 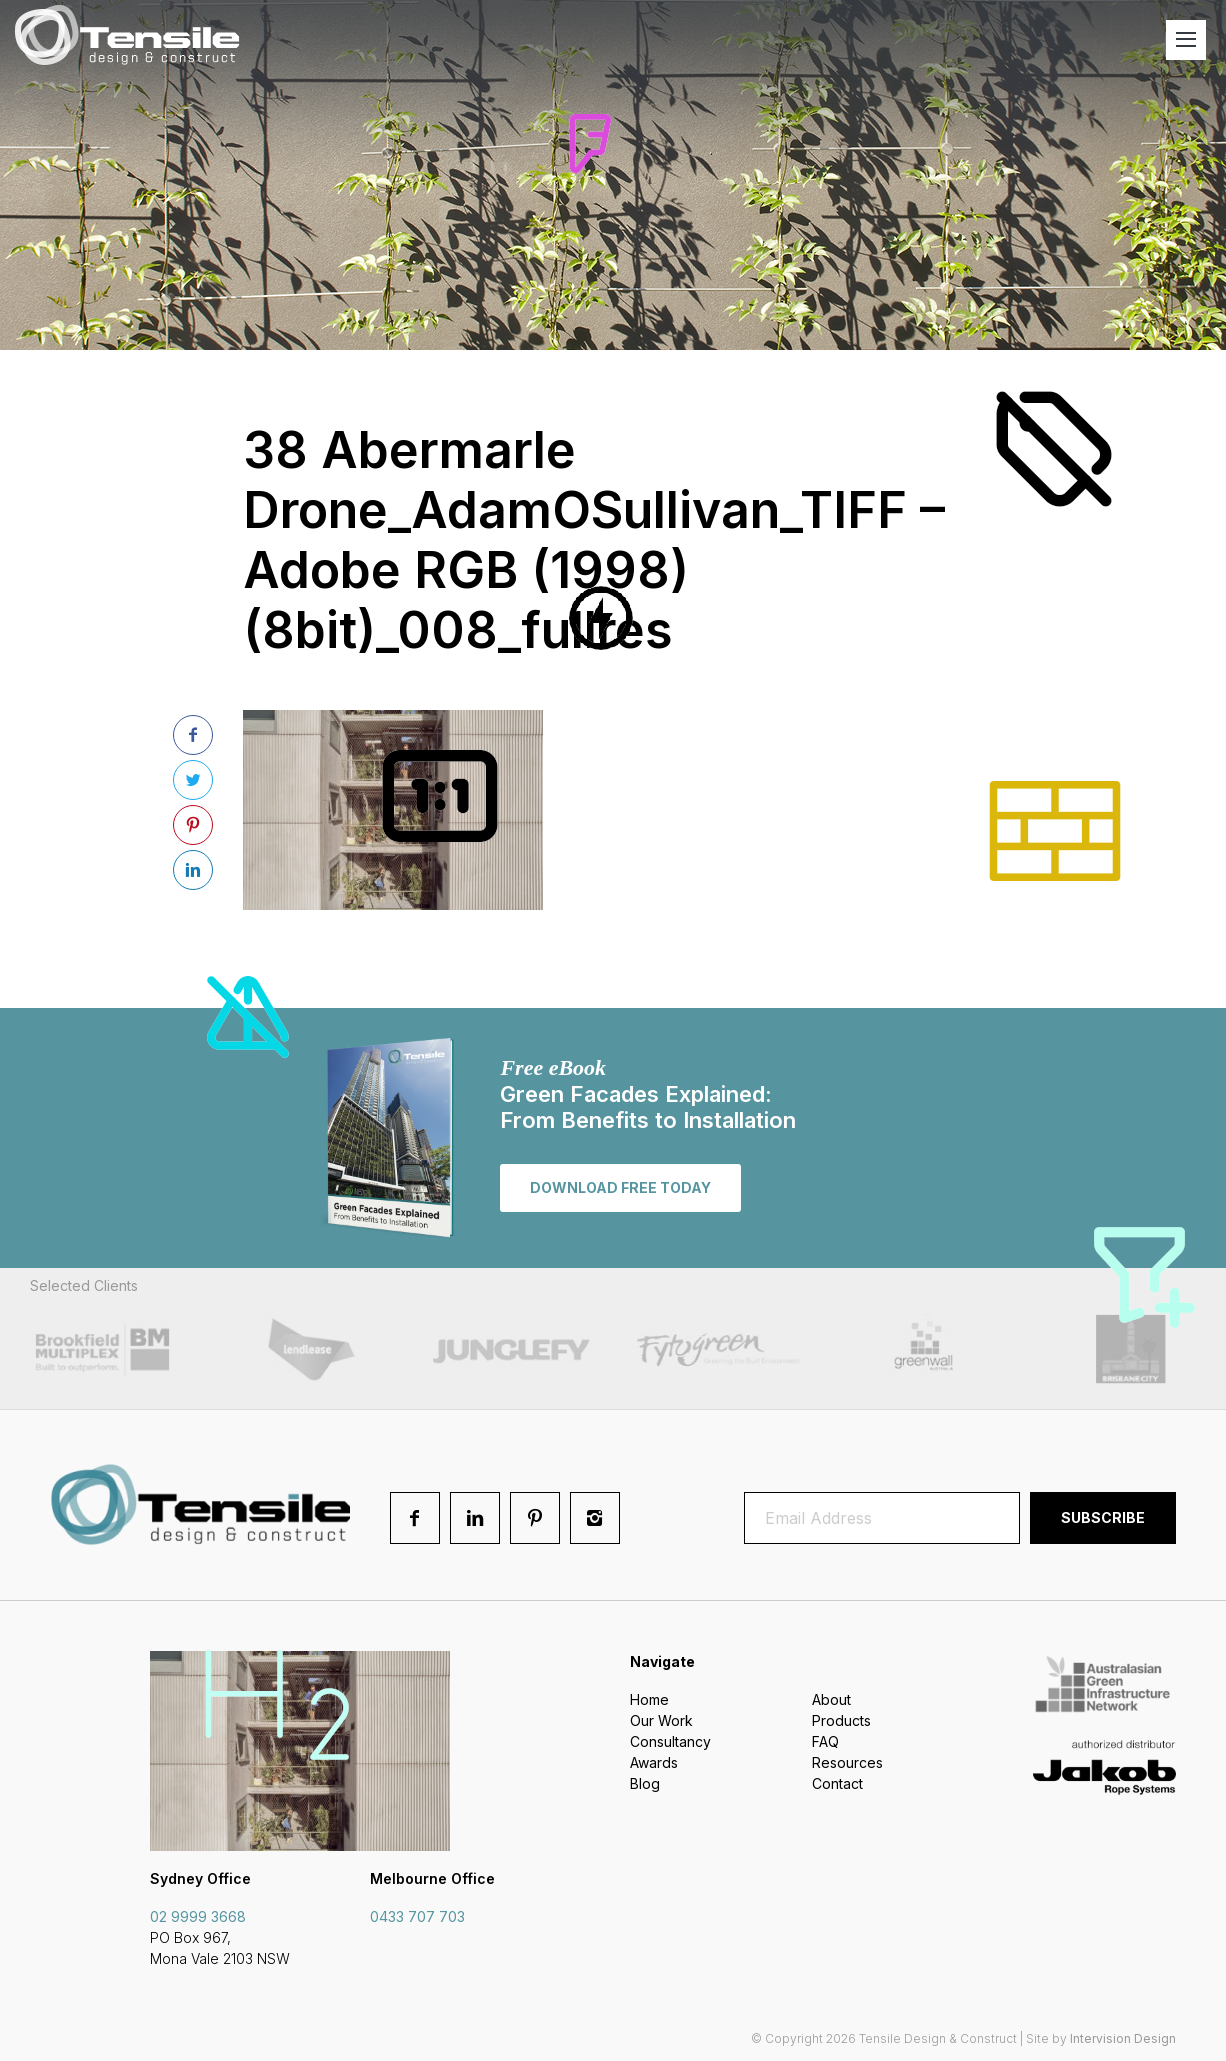 What do you see at coordinates (1055, 831) in the screenshot?
I see `access firewall or security settings` at bounding box center [1055, 831].